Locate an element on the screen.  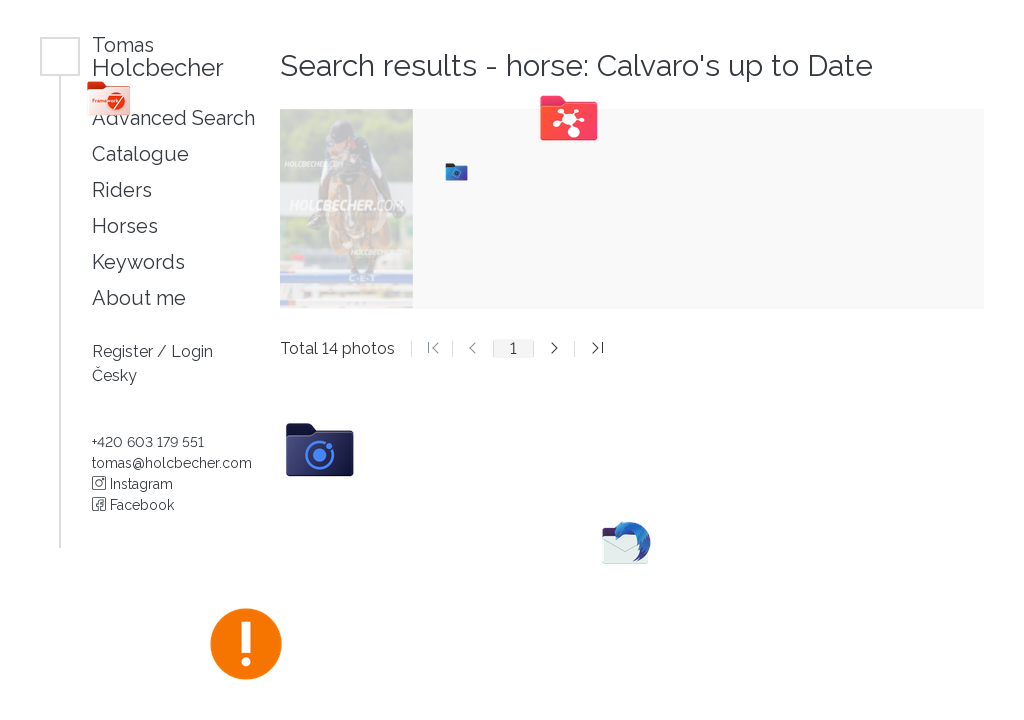
open ionic framework project folder is located at coordinates (319, 451).